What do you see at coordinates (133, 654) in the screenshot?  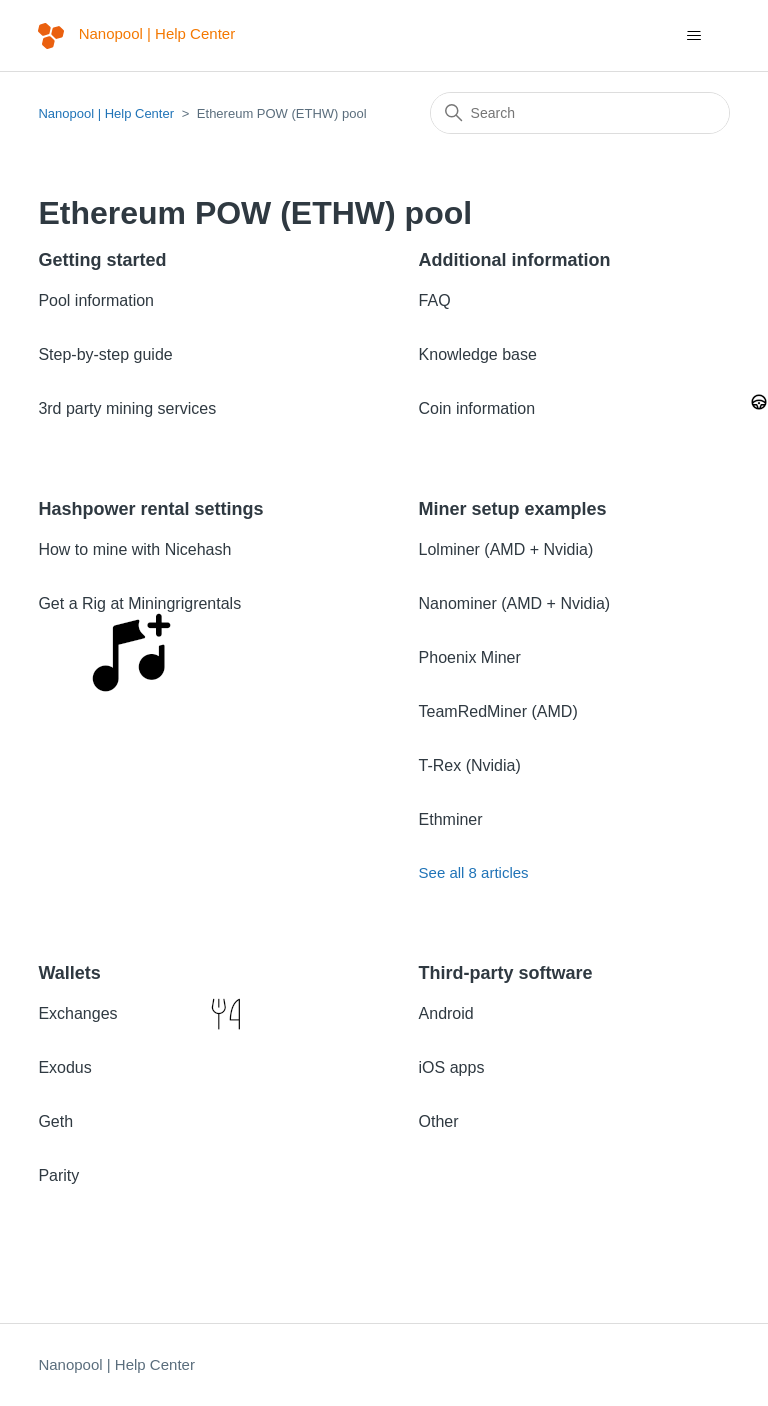 I see `add a new song to your library` at bounding box center [133, 654].